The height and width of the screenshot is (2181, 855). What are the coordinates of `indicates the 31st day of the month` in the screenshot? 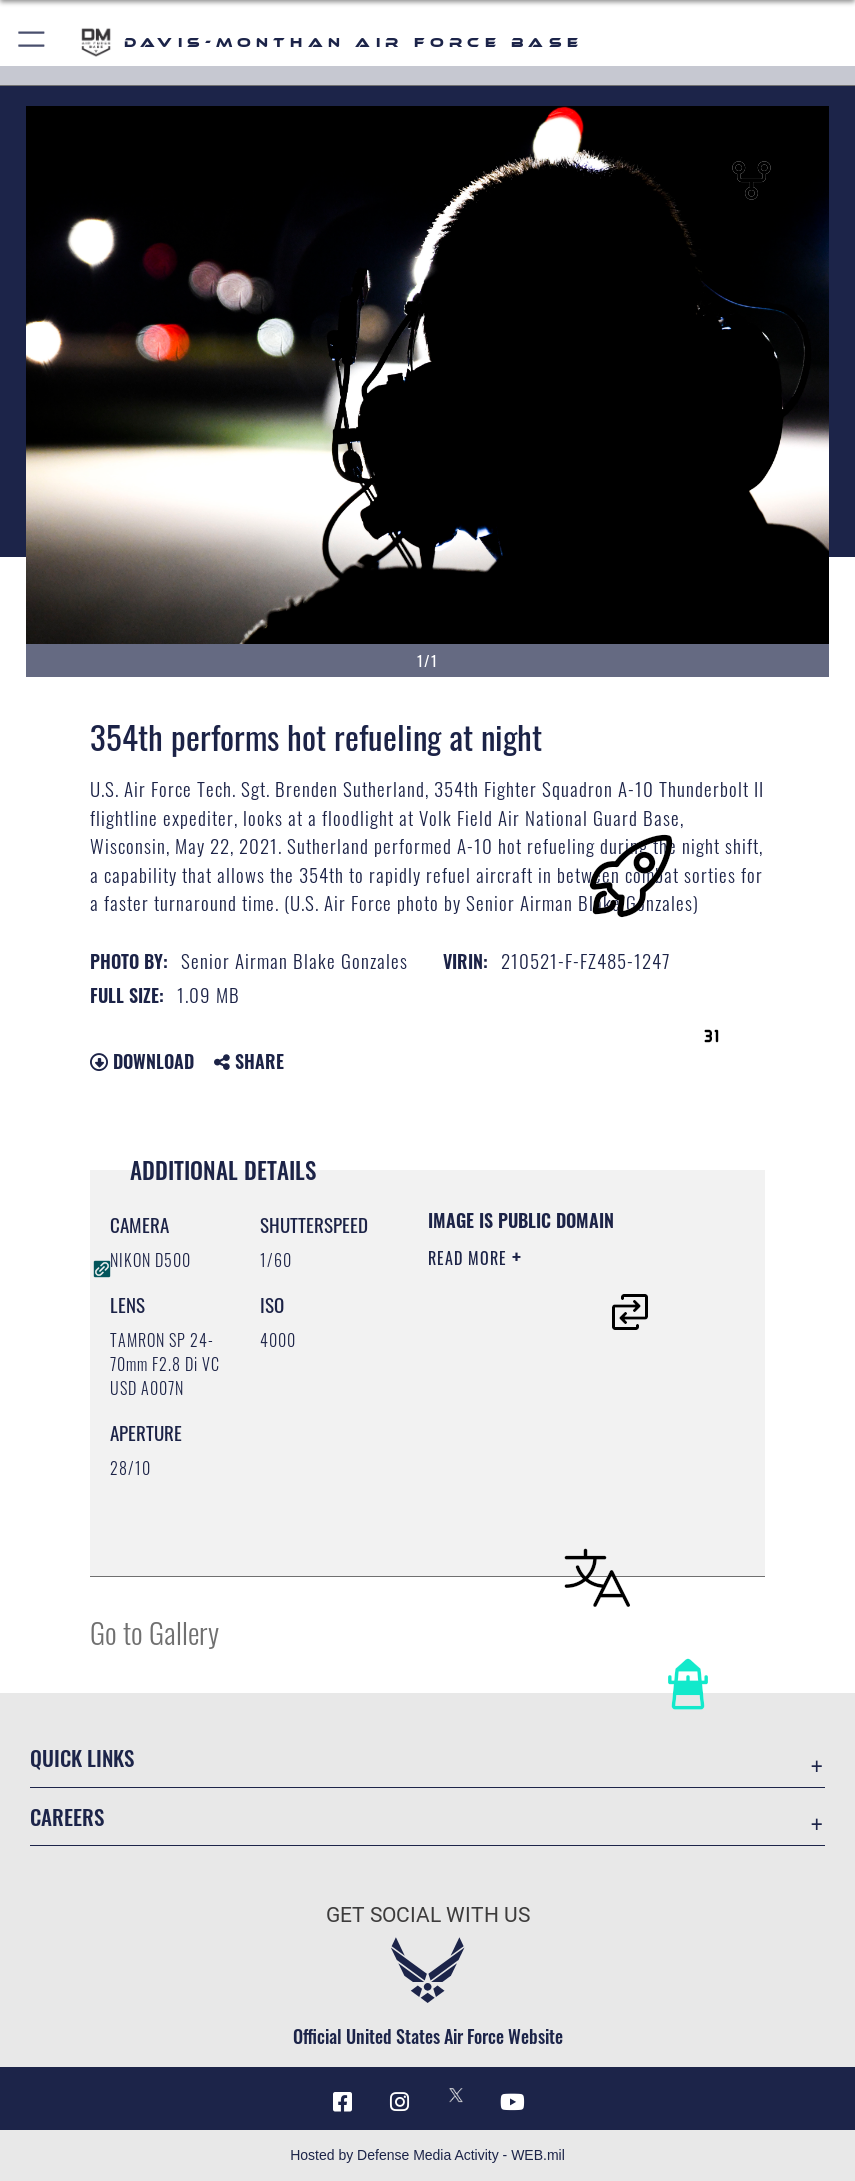 It's located at (712, 1036).